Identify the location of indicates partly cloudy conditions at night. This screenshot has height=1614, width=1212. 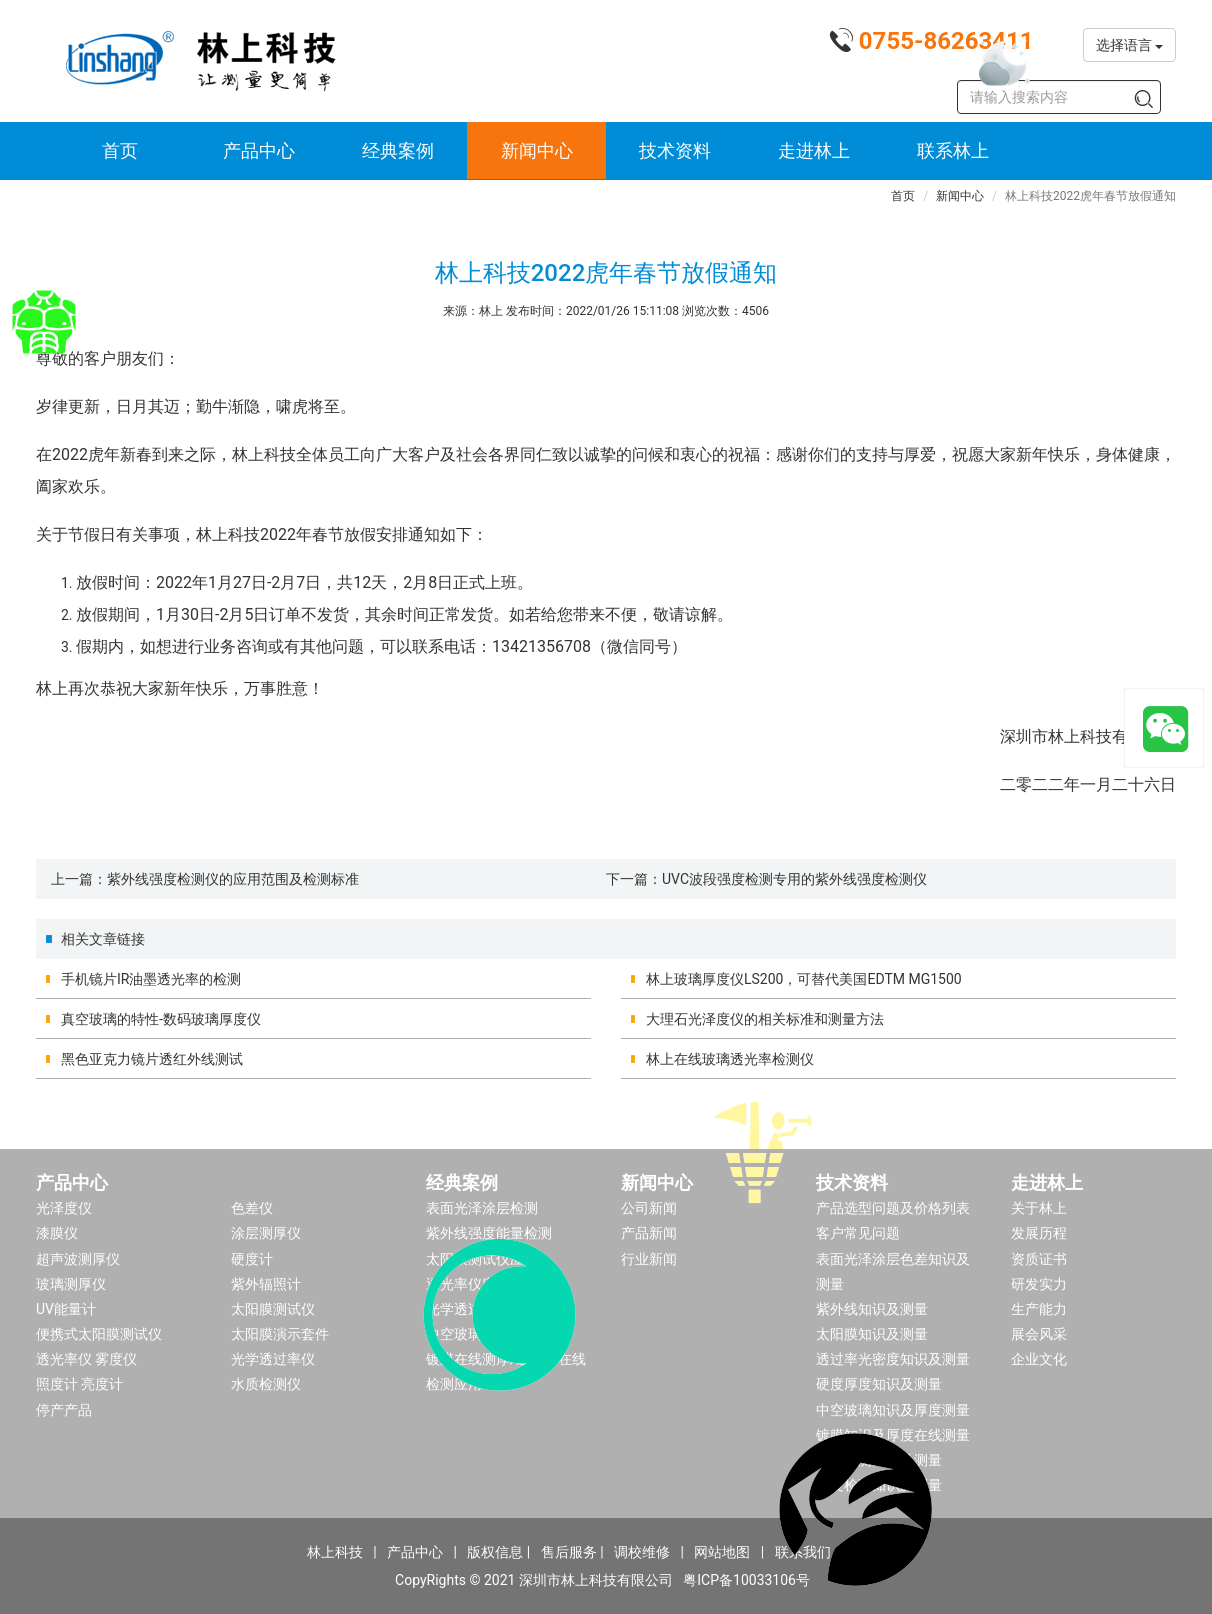
(1004, 63).